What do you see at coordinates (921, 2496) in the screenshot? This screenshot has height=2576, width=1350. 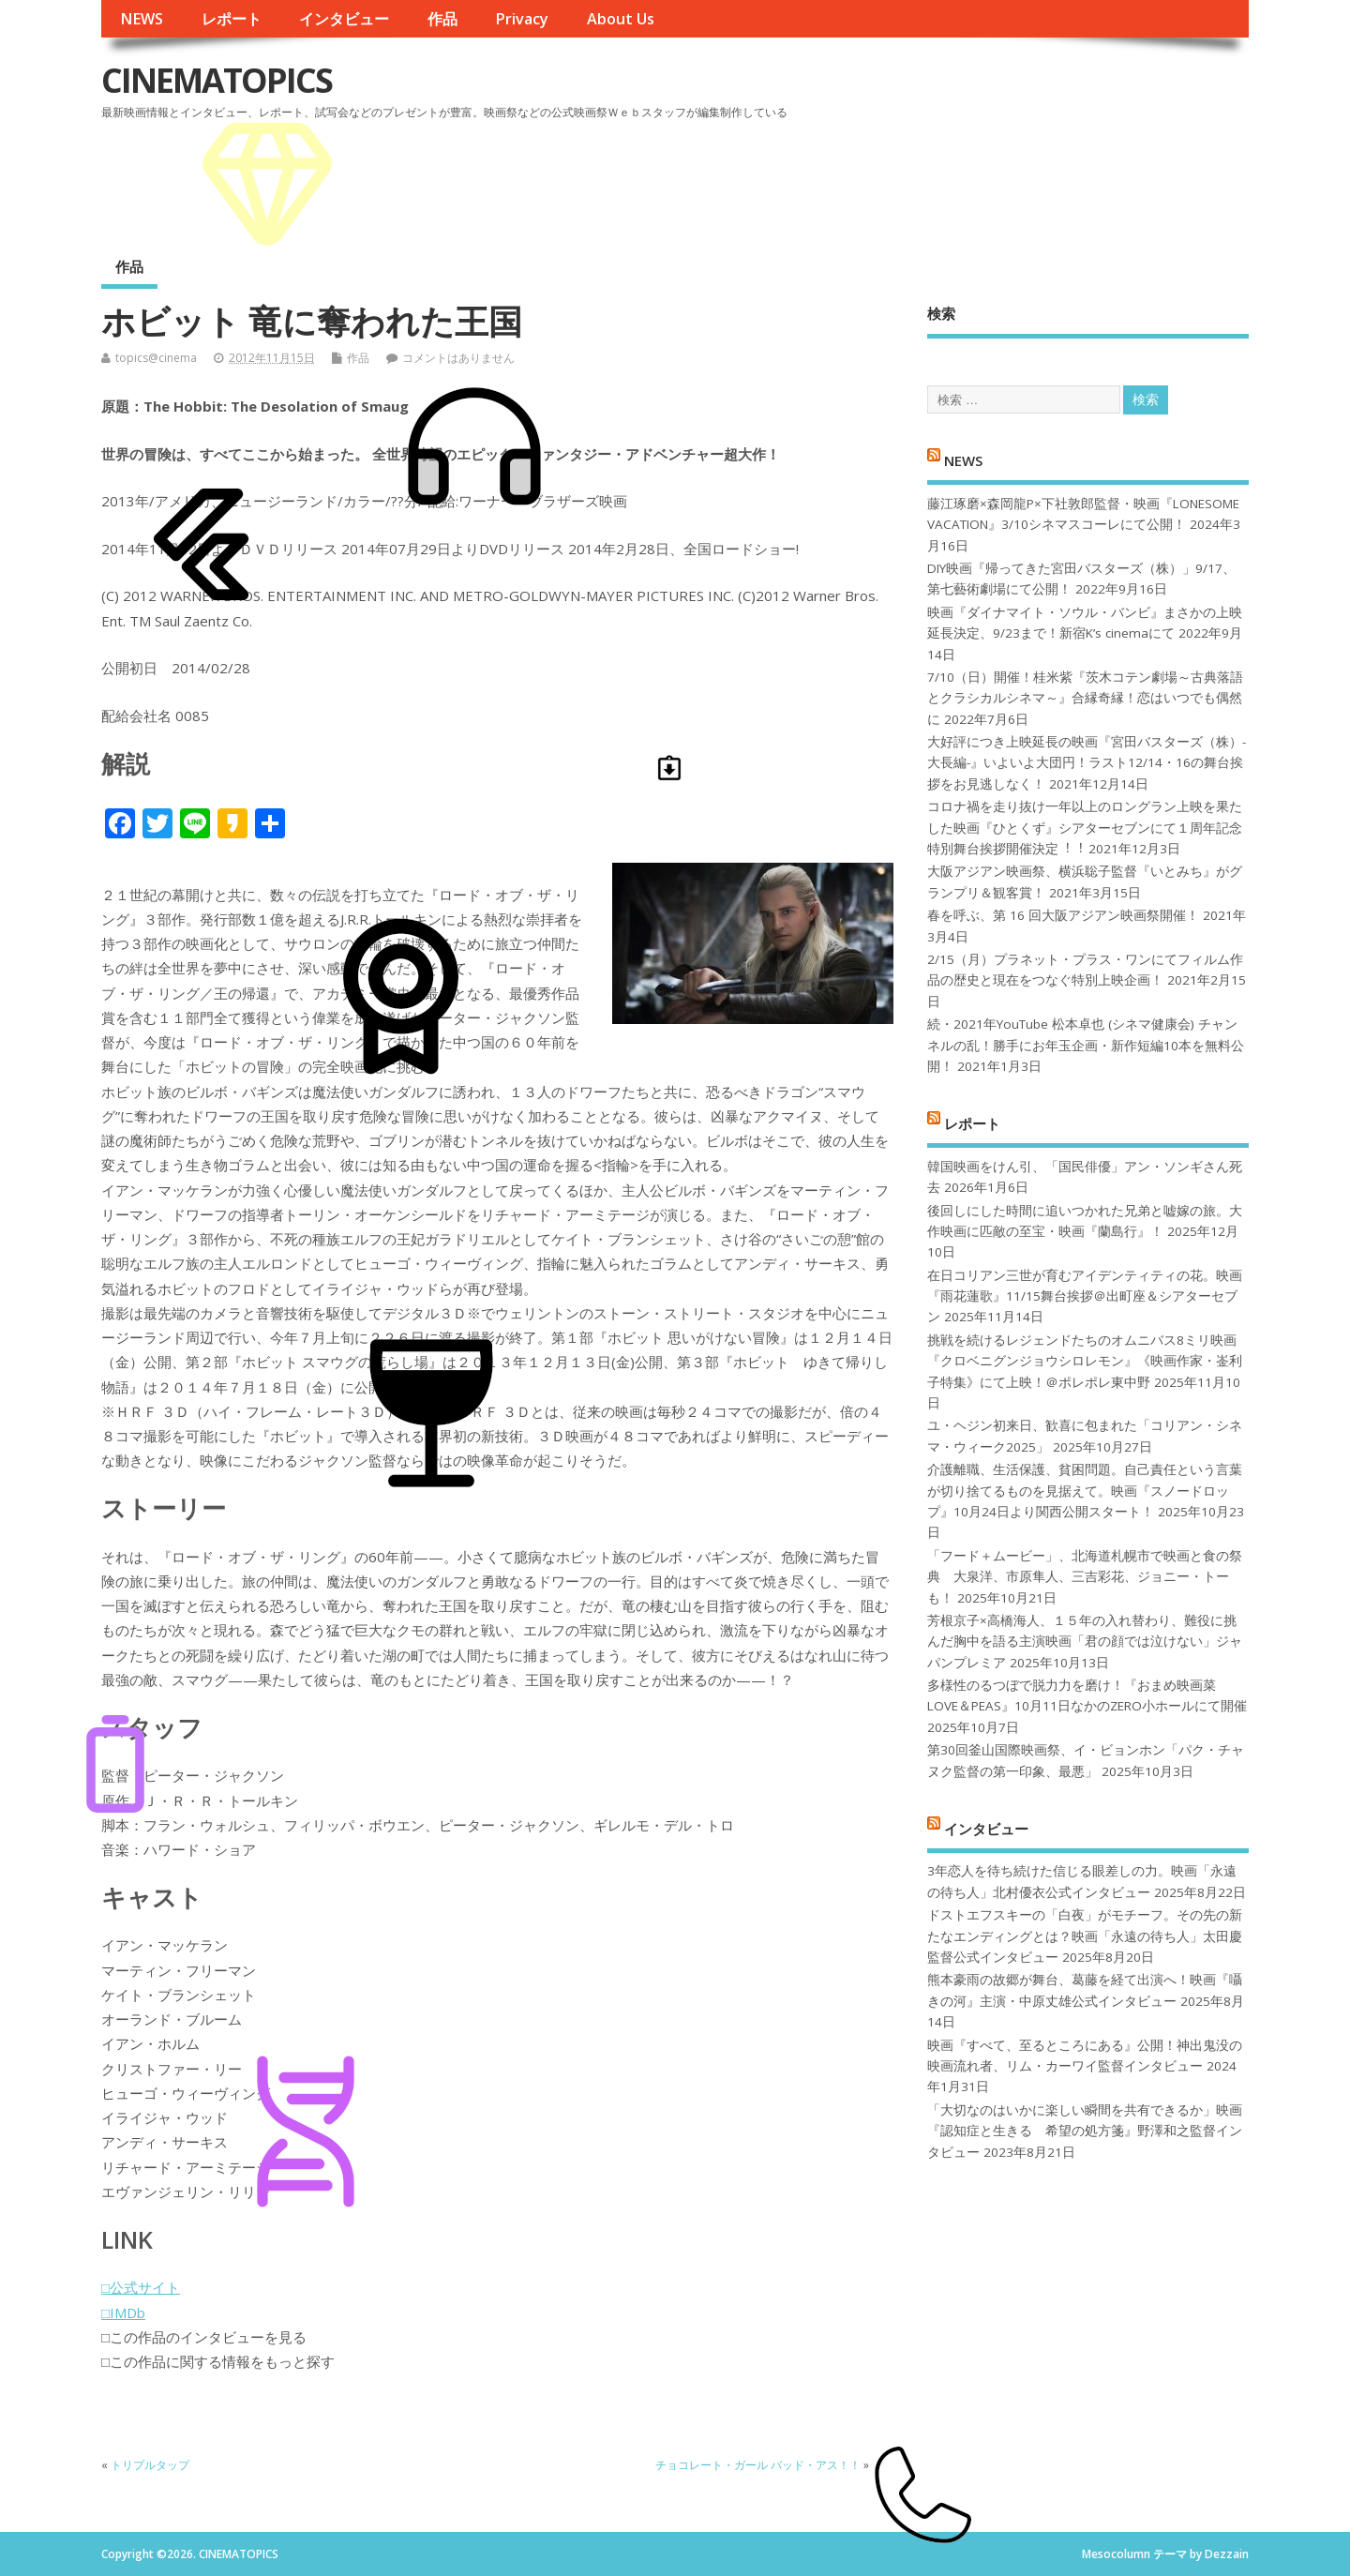 I see `make a phone call` at bounding box center [921, 2496].